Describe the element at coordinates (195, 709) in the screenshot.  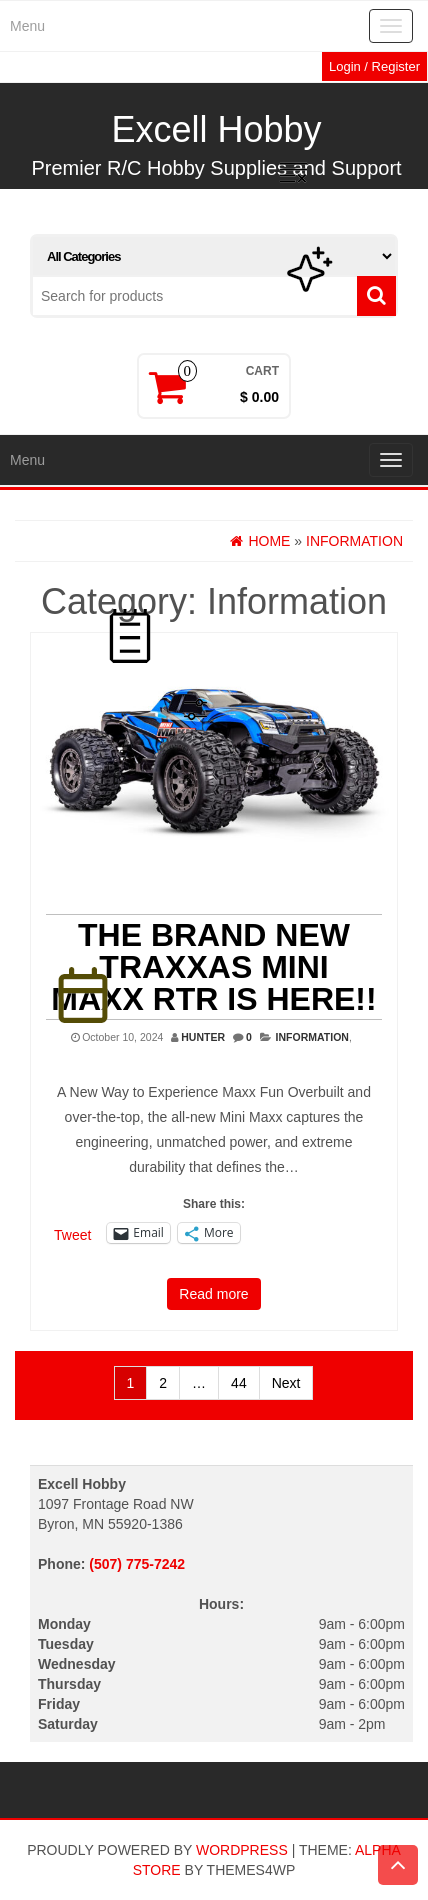
I see `open settings or preferences` at that location.